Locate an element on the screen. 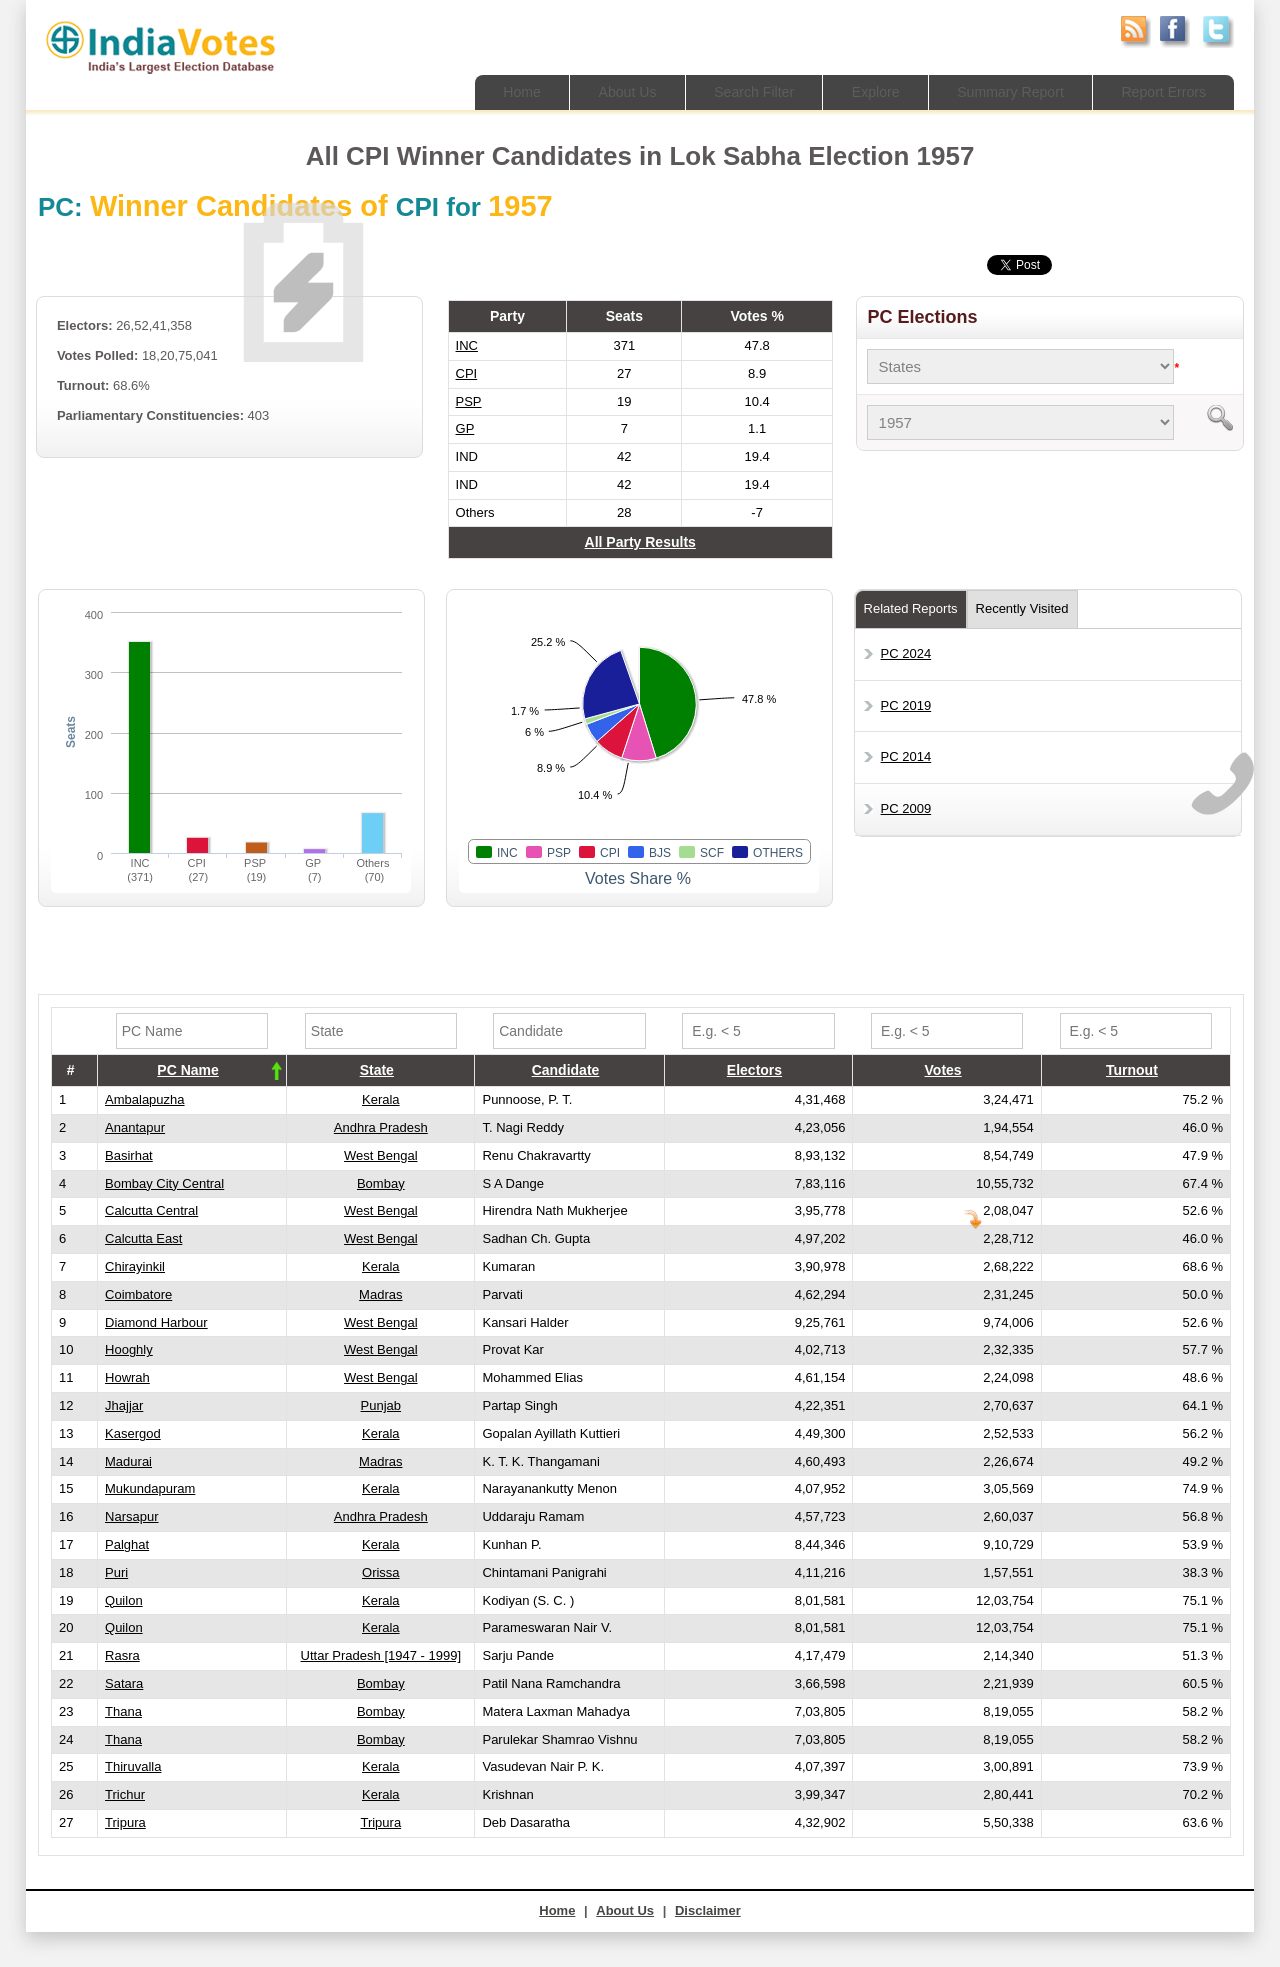  indicates device is connected to power is located at coordinates (303, 282).